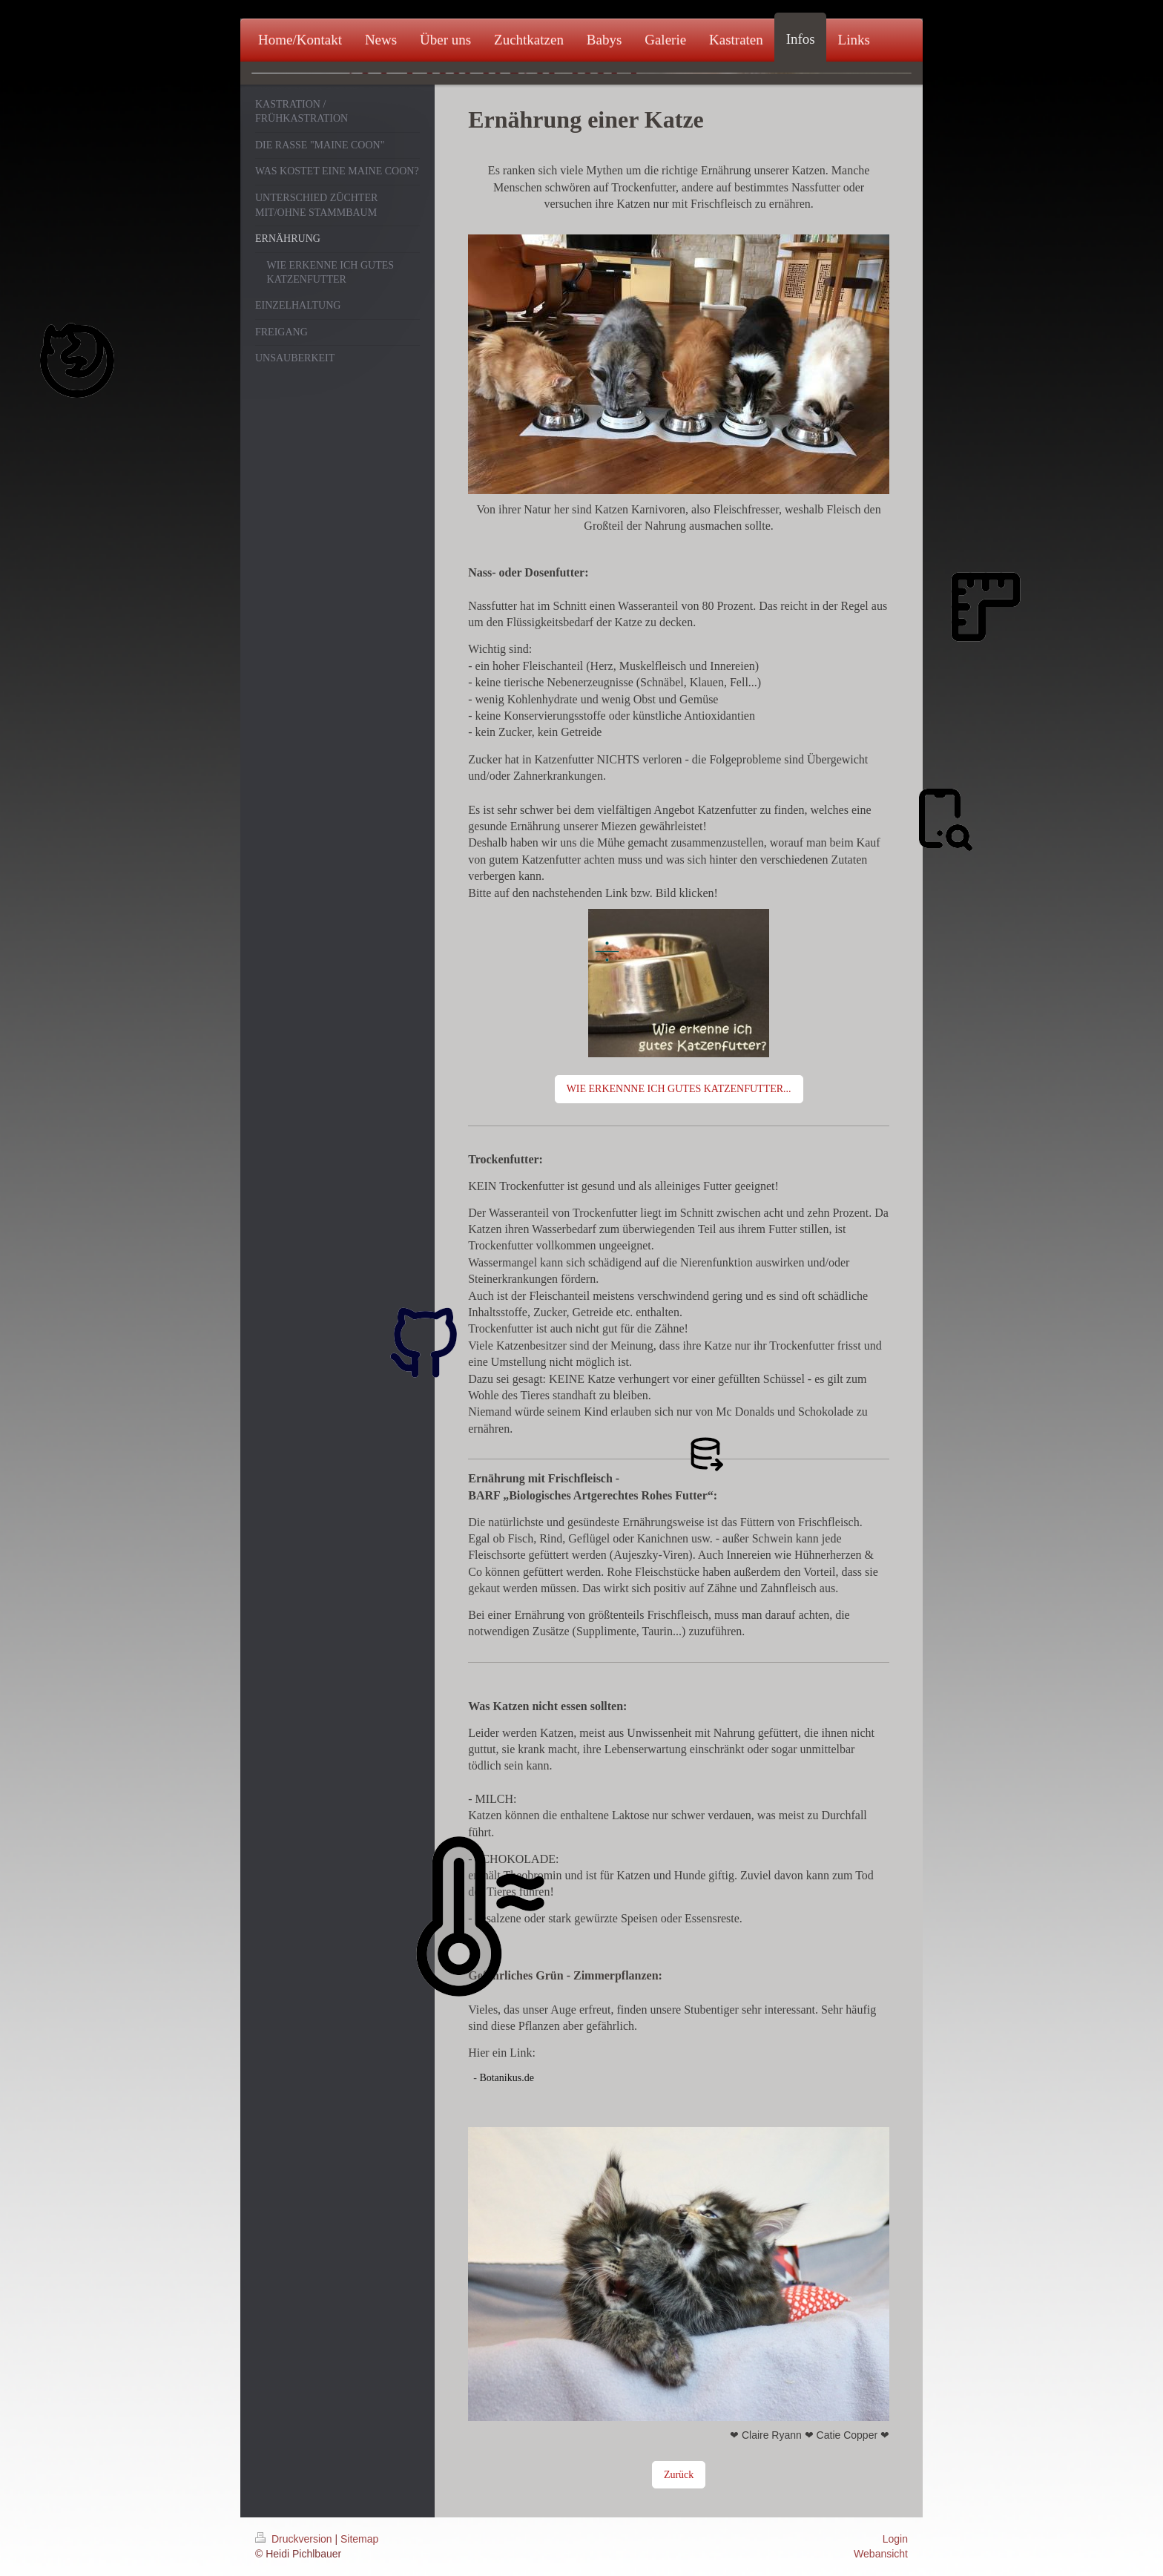  I want to click on indicates high temperature or heat warning, so click(464, 1916).